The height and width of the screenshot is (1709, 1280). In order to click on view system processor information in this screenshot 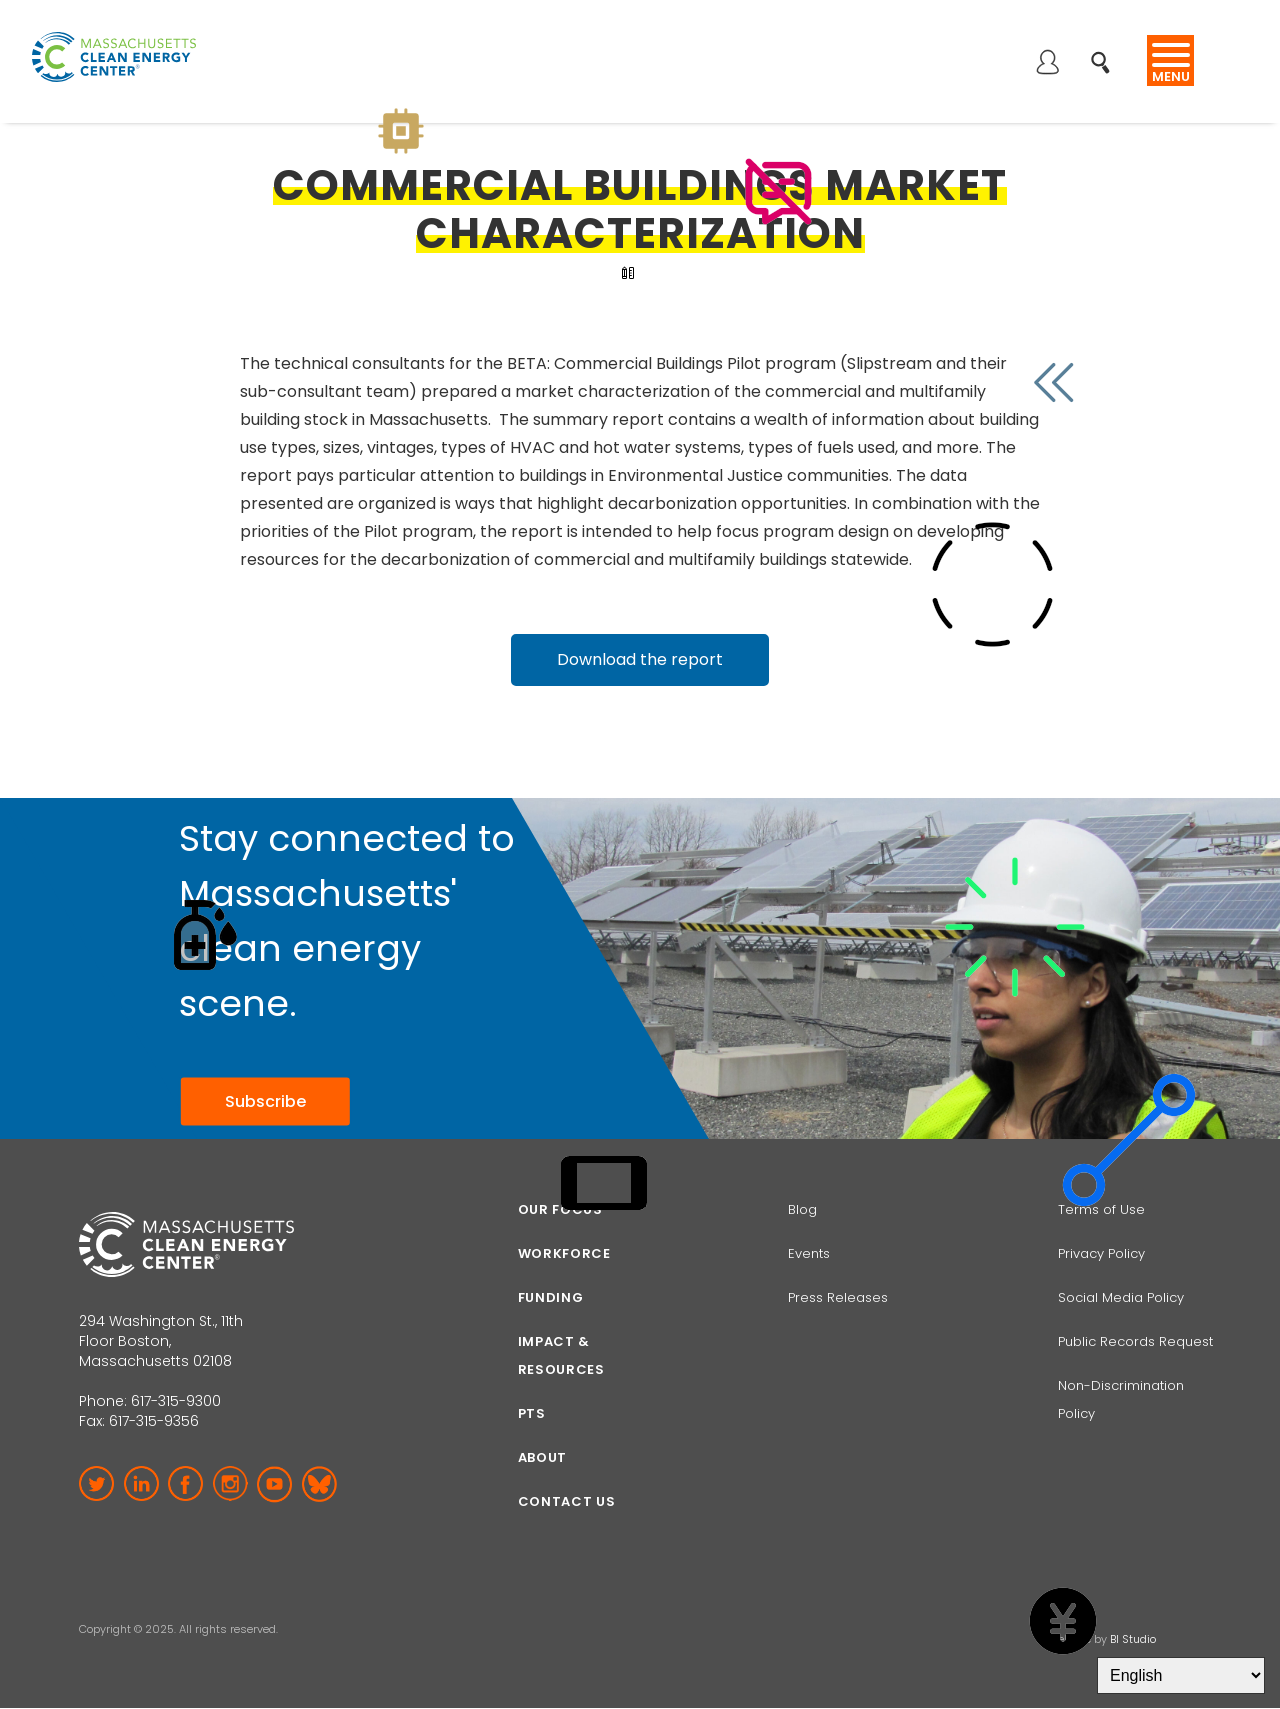, I will do `click(401, 131)`.